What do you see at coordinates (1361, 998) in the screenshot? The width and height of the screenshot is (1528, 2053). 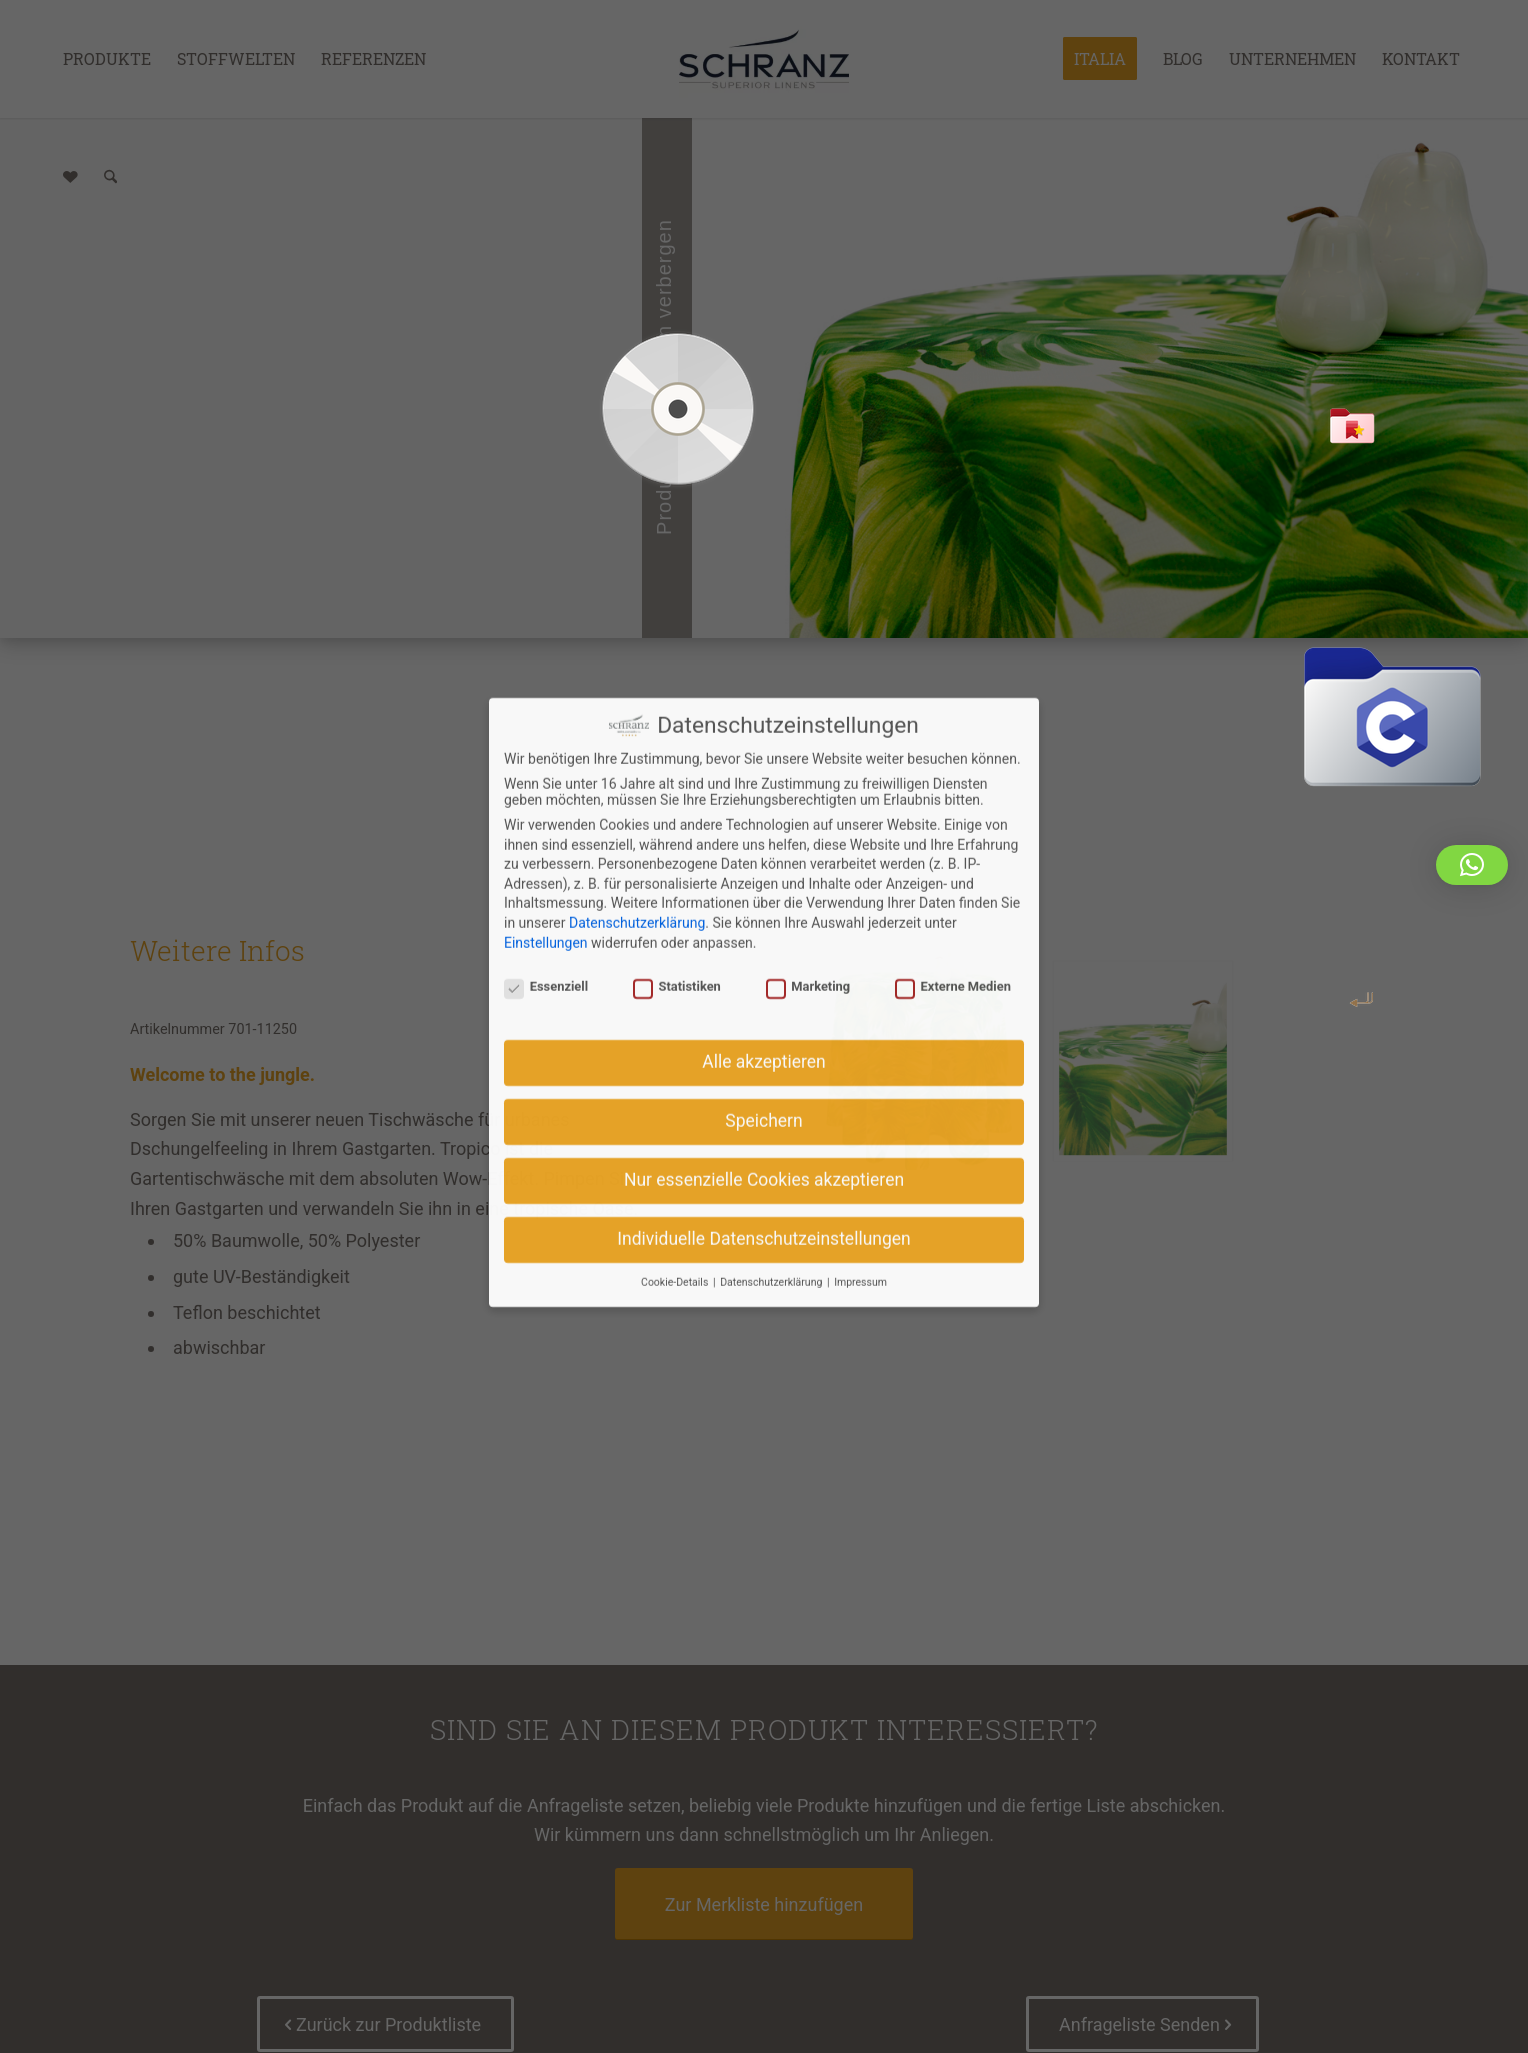 I see `reply to all recipients of an email` at bounding box center [1361, 998].